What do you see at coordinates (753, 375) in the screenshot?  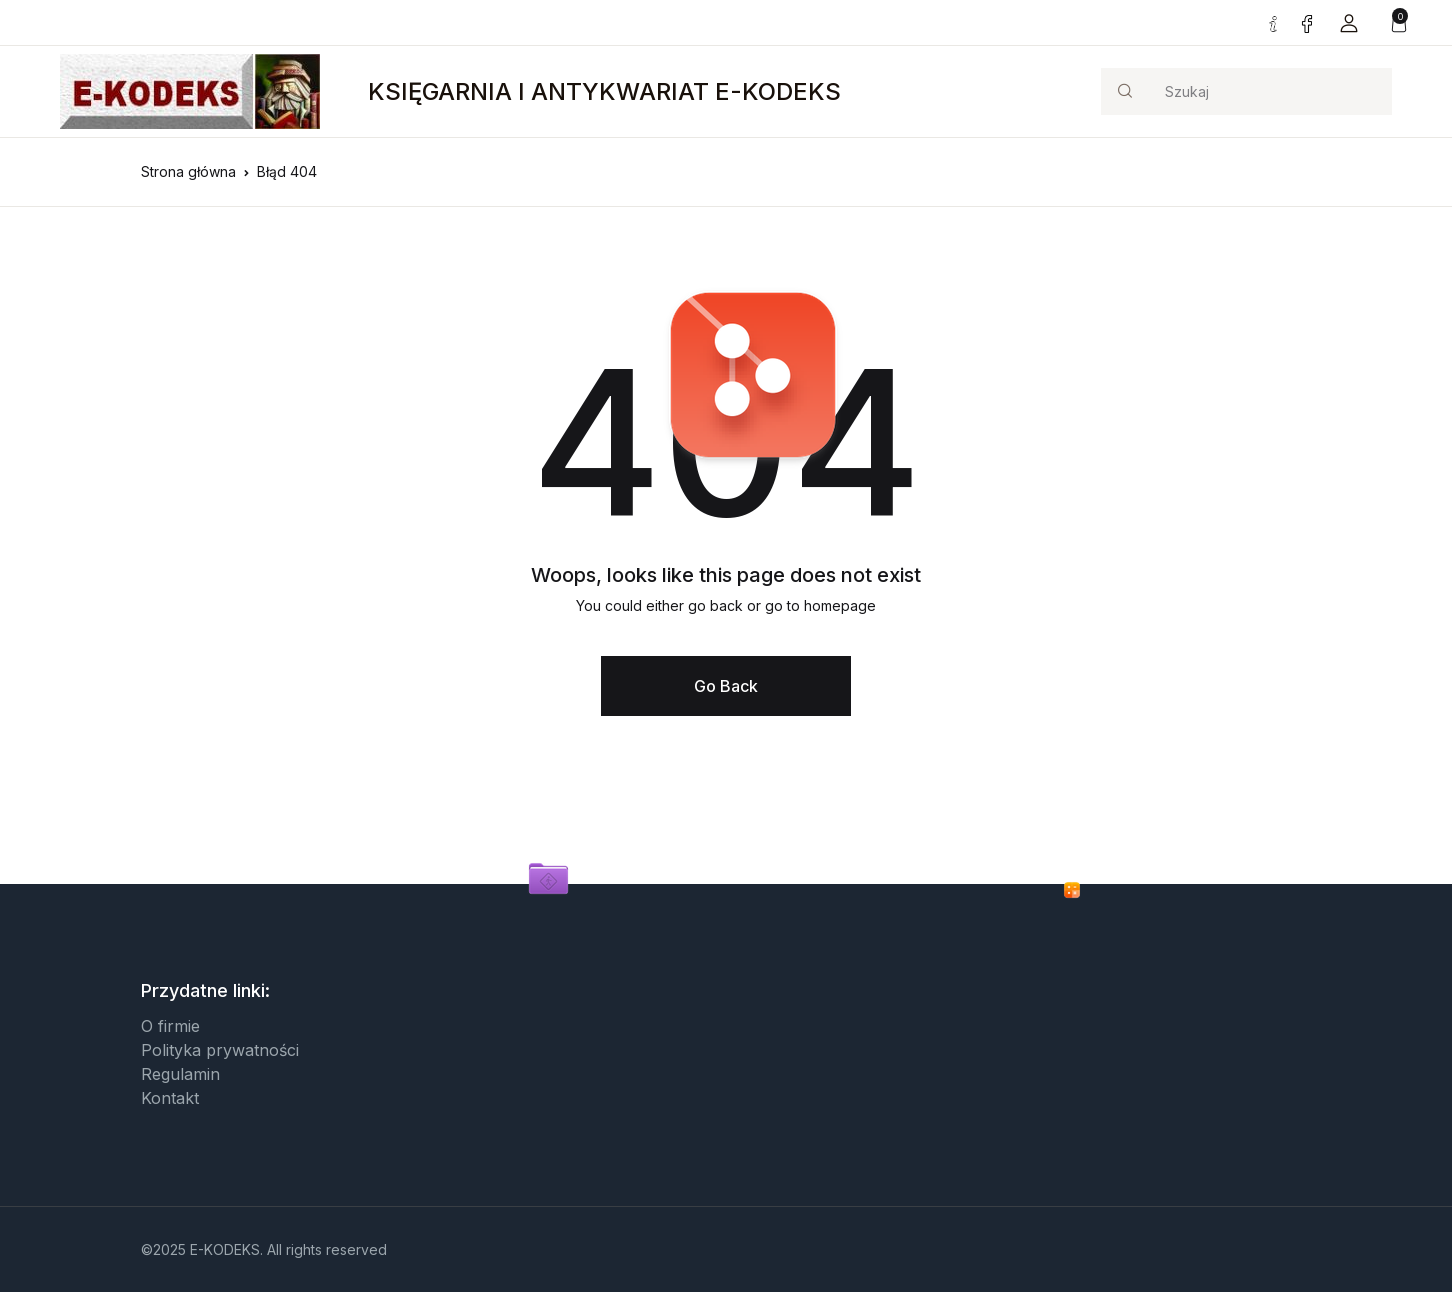 I see `open git version control application` at bounding box center [753, 375].